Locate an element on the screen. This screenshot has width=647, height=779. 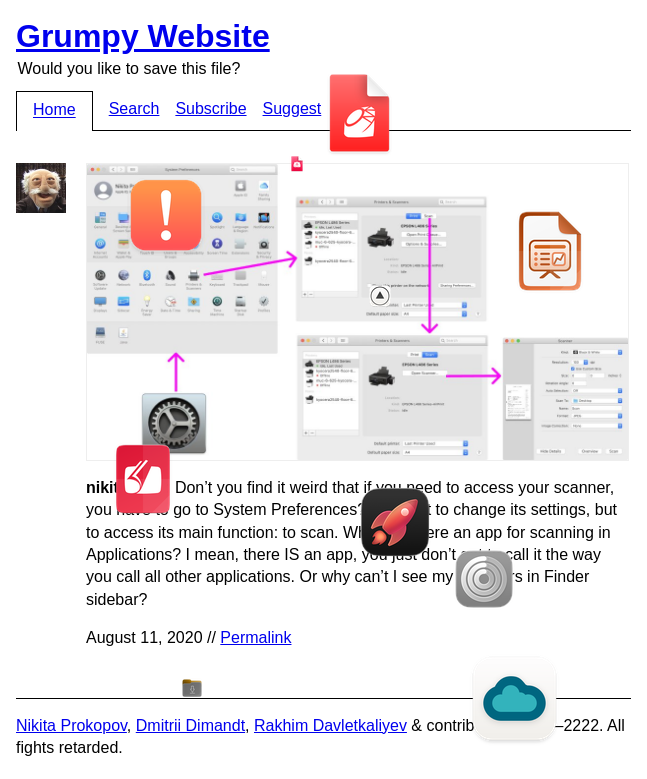
open your downloads folder is located at coordinates (192, 688).